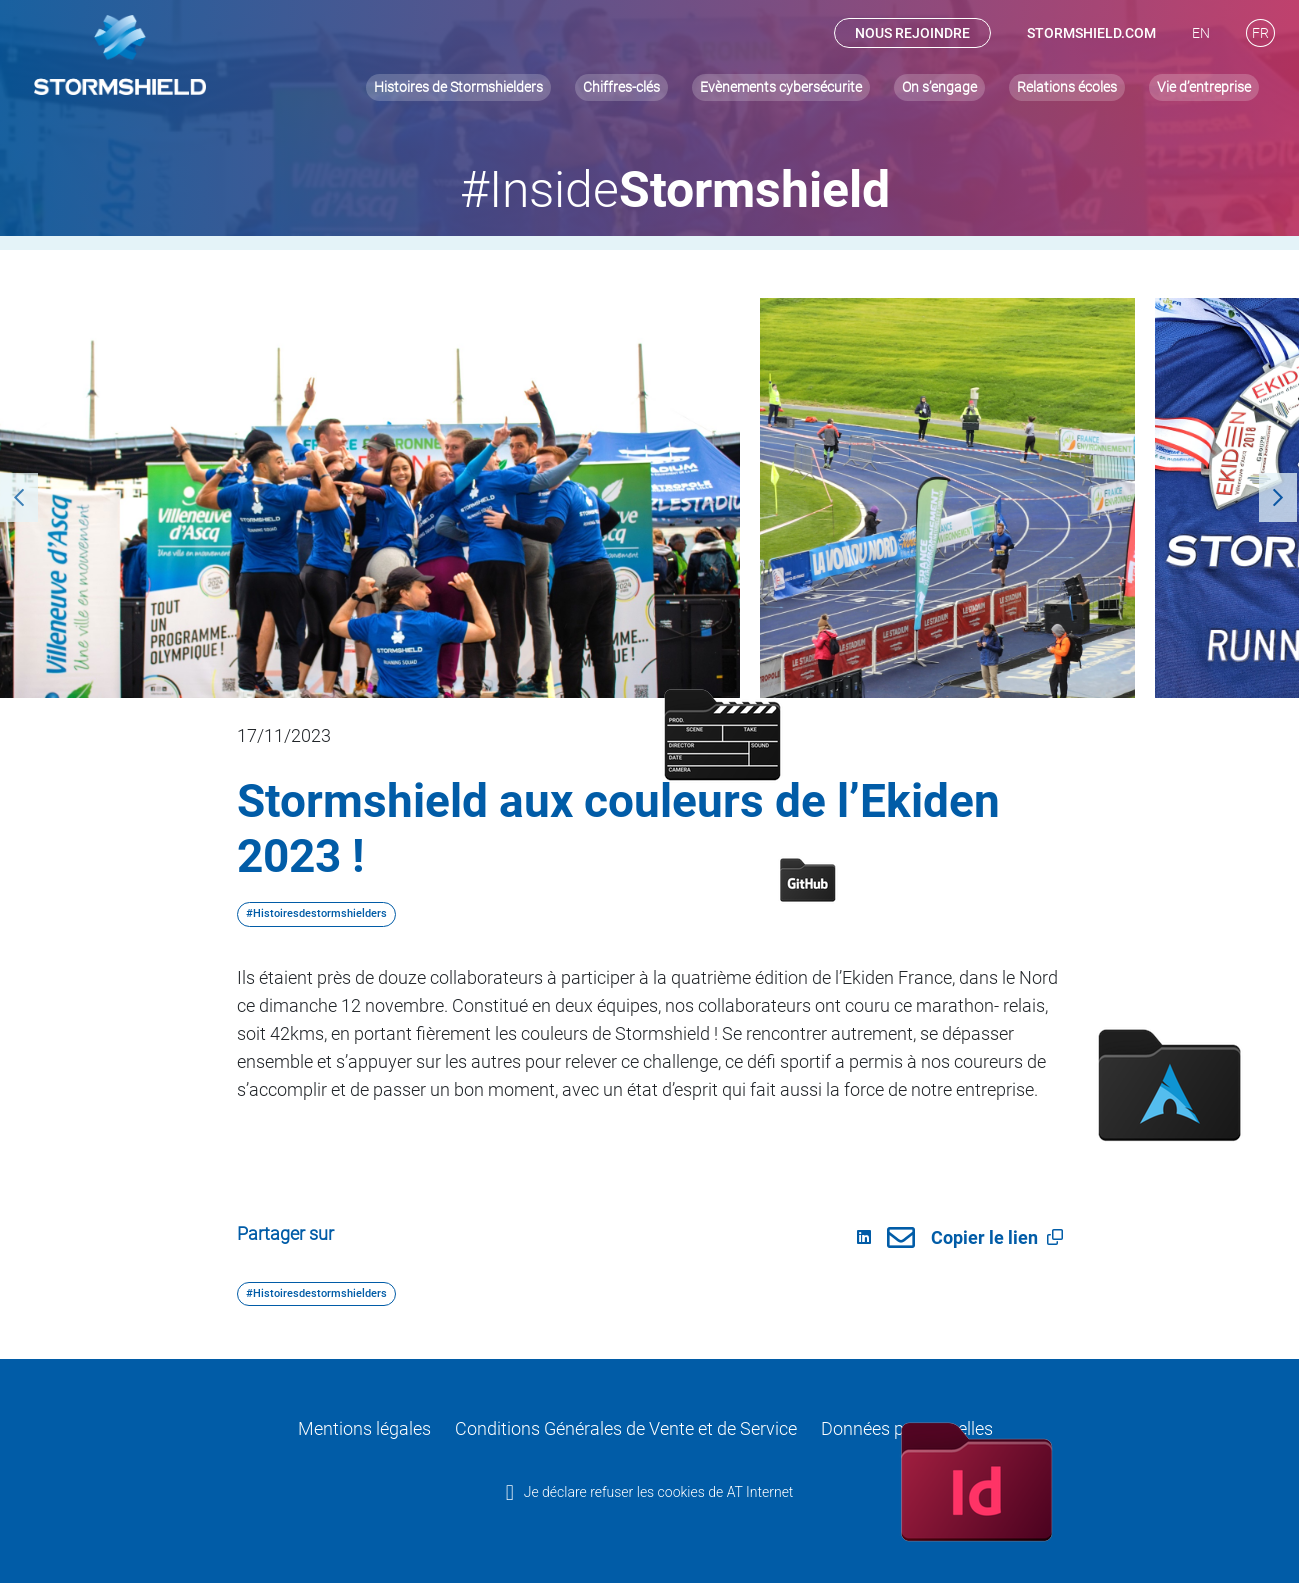 The height and width of the screenshot is (1583, 1299). Describe the element at coordinates (976, 1486) in the screenshot. I see `folder containing Adobe InDesign project files` at that location.